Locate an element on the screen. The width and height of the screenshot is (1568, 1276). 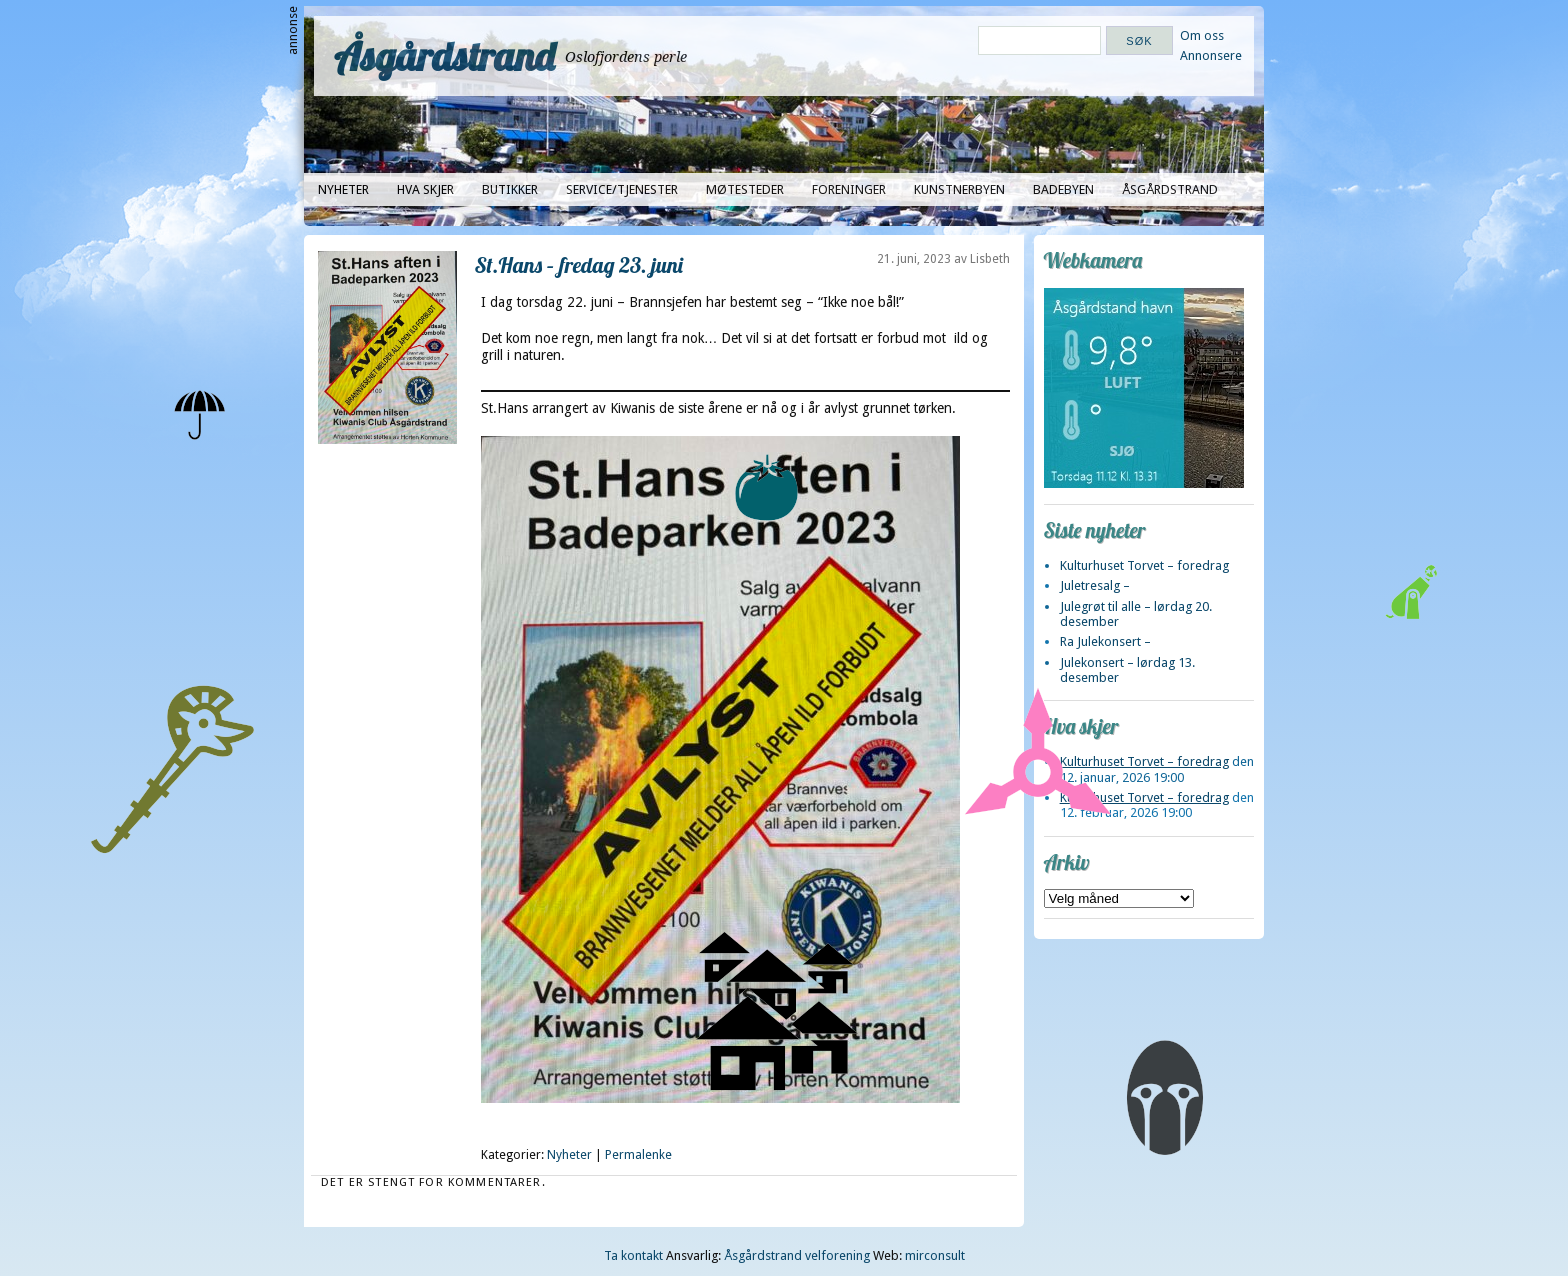
indicates sadness or crying emotion in game is located at coordinates (1165, 1098).